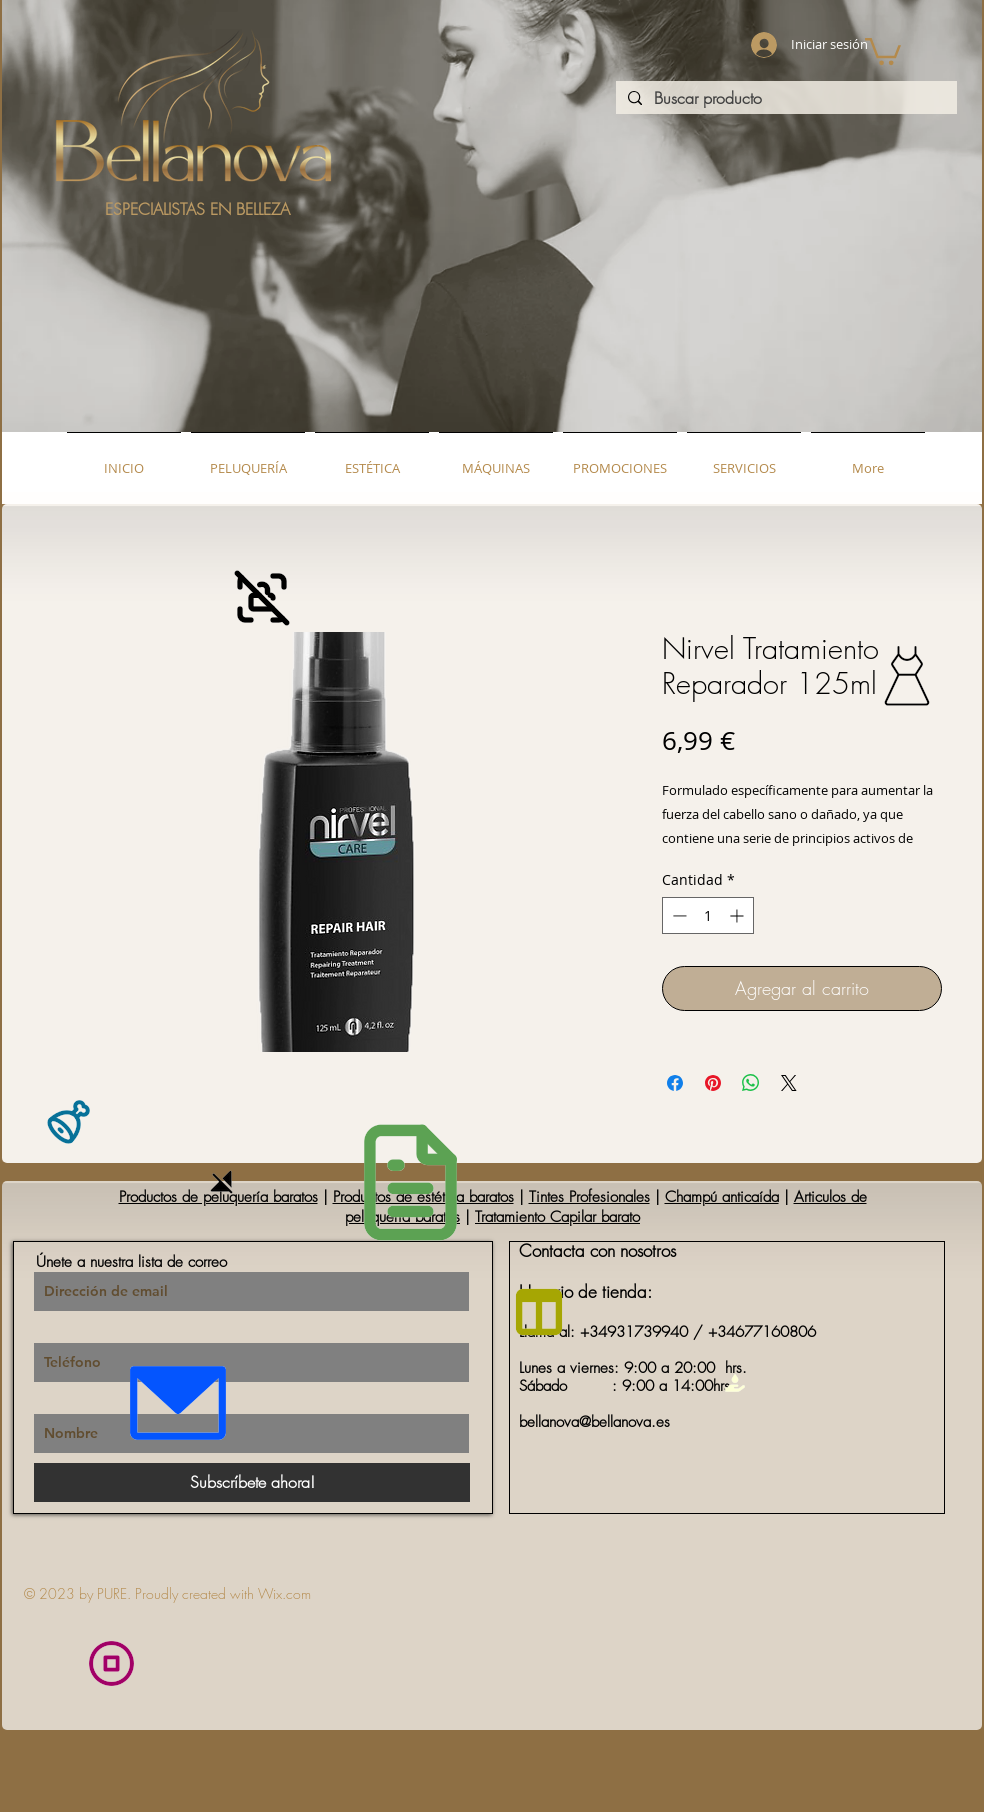  I want to click on open your inbox, so click(178, 1403).